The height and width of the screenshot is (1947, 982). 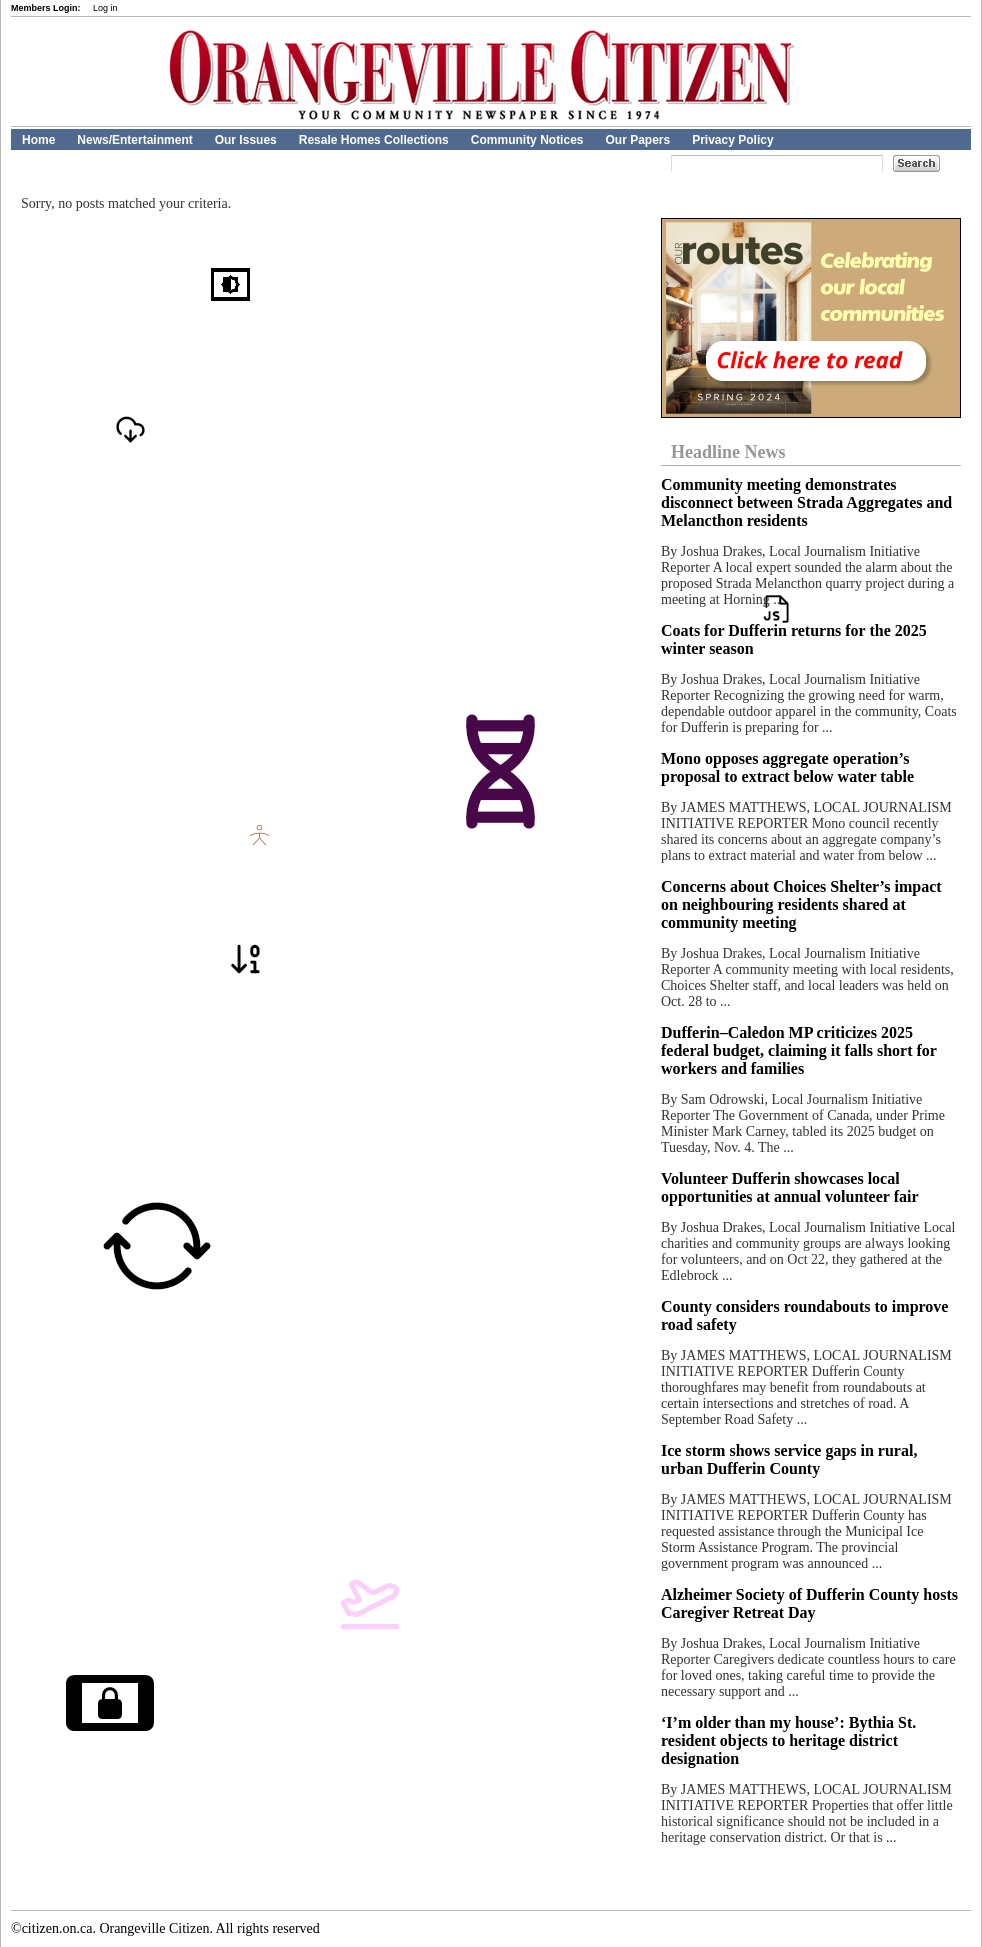 What do you see at coordinates (370, 1600) in the screenshot?
I see `flight departure status indicator` at bounding box center [370, 1600].